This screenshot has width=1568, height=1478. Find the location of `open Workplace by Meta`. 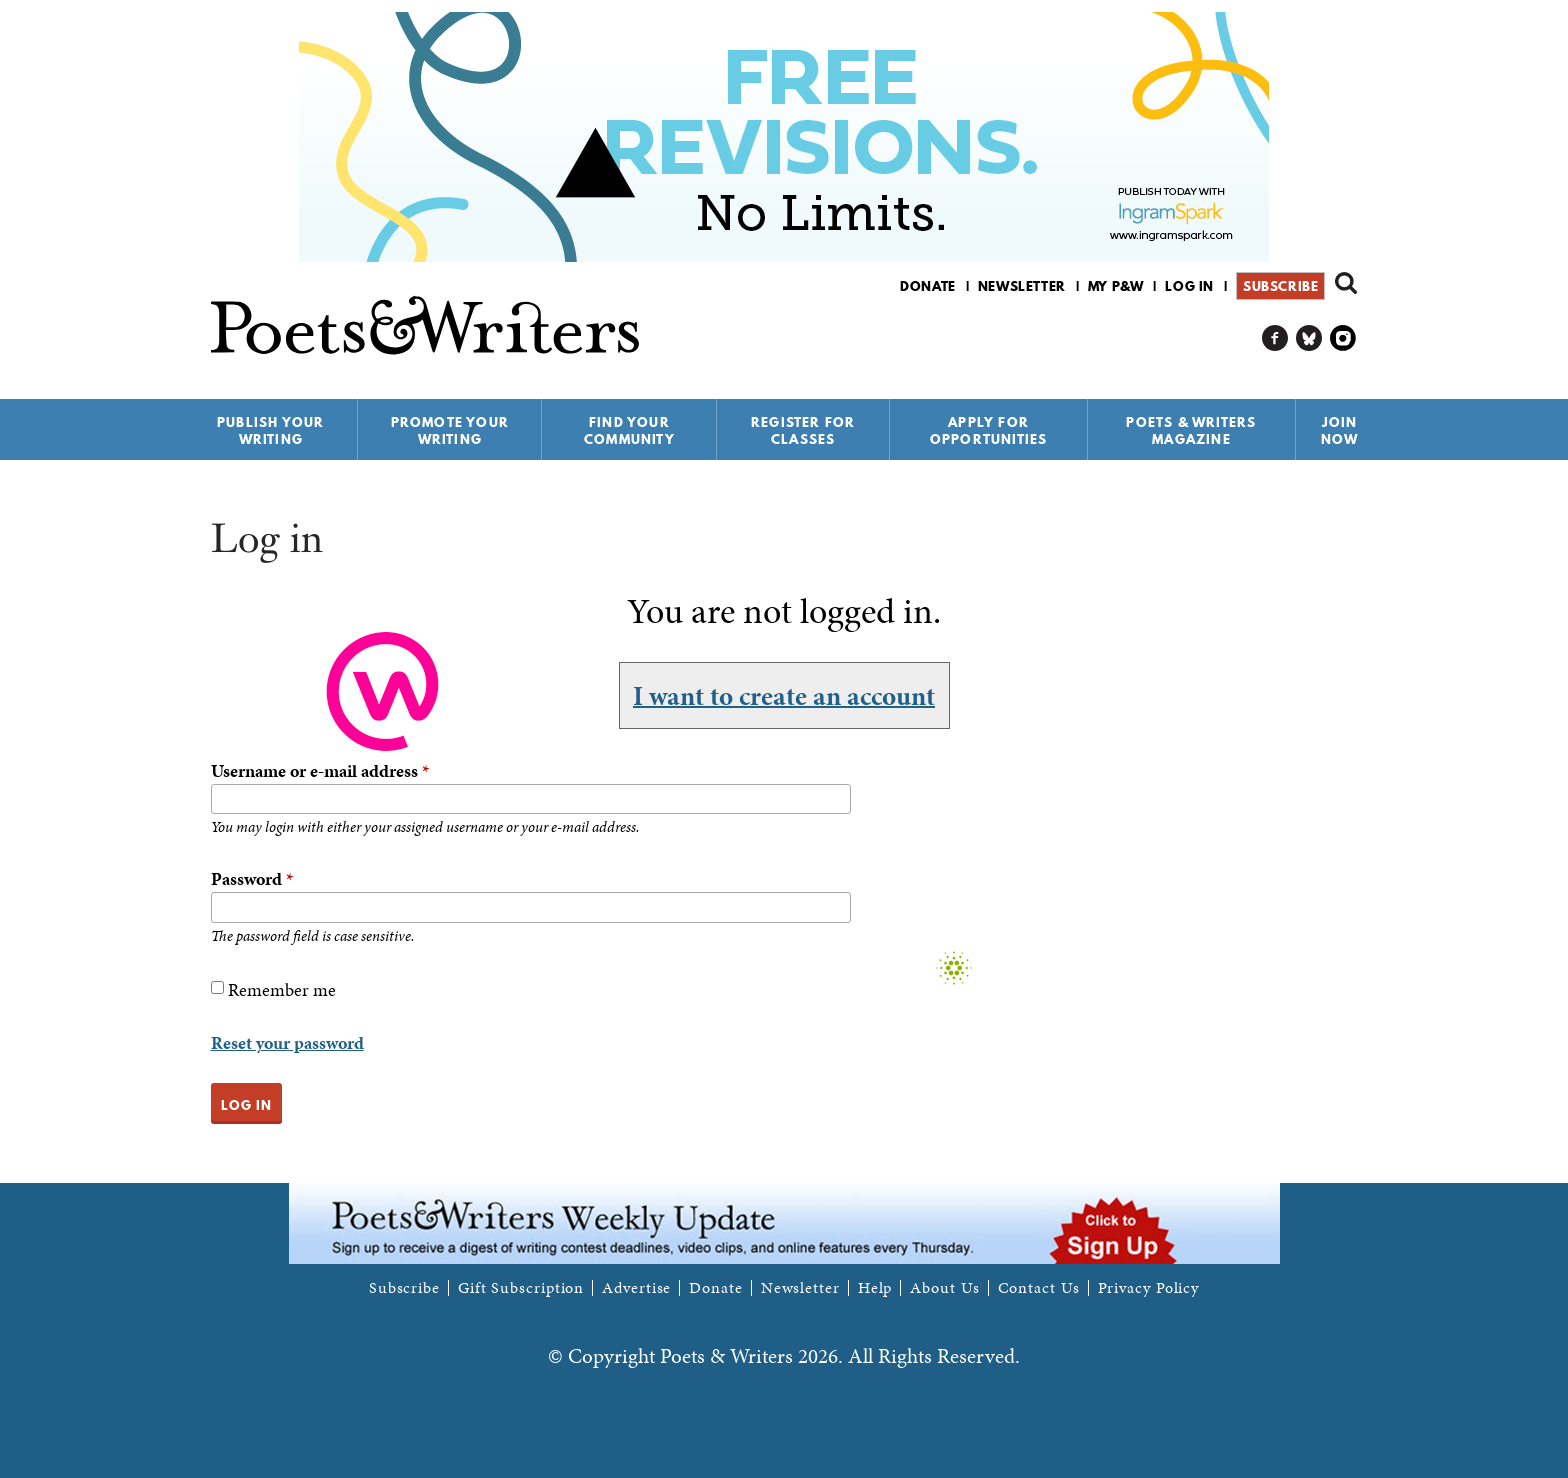

open Workplace by Meta is located at coordinates (382, 691).